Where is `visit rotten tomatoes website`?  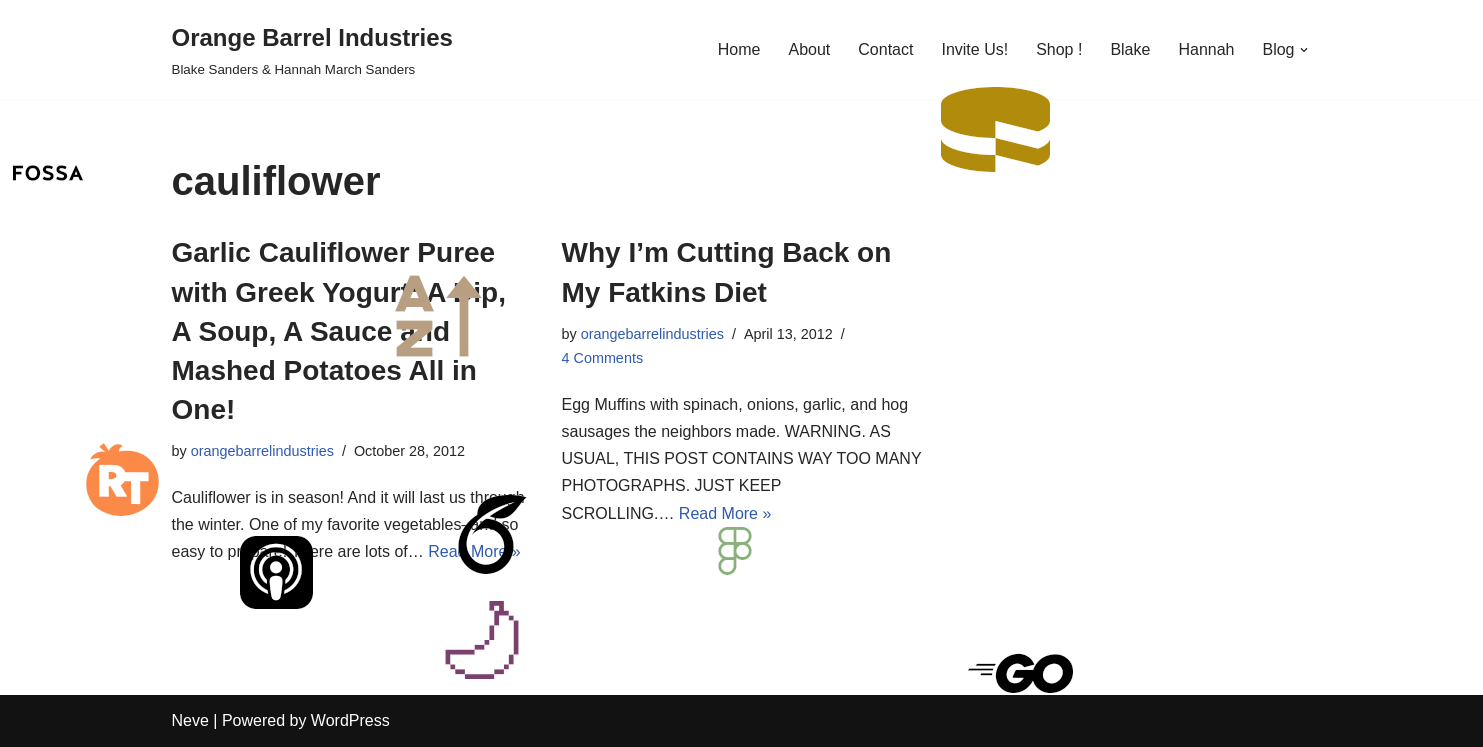
visit rotten tomatoes website is located at coordinates (122, 479).